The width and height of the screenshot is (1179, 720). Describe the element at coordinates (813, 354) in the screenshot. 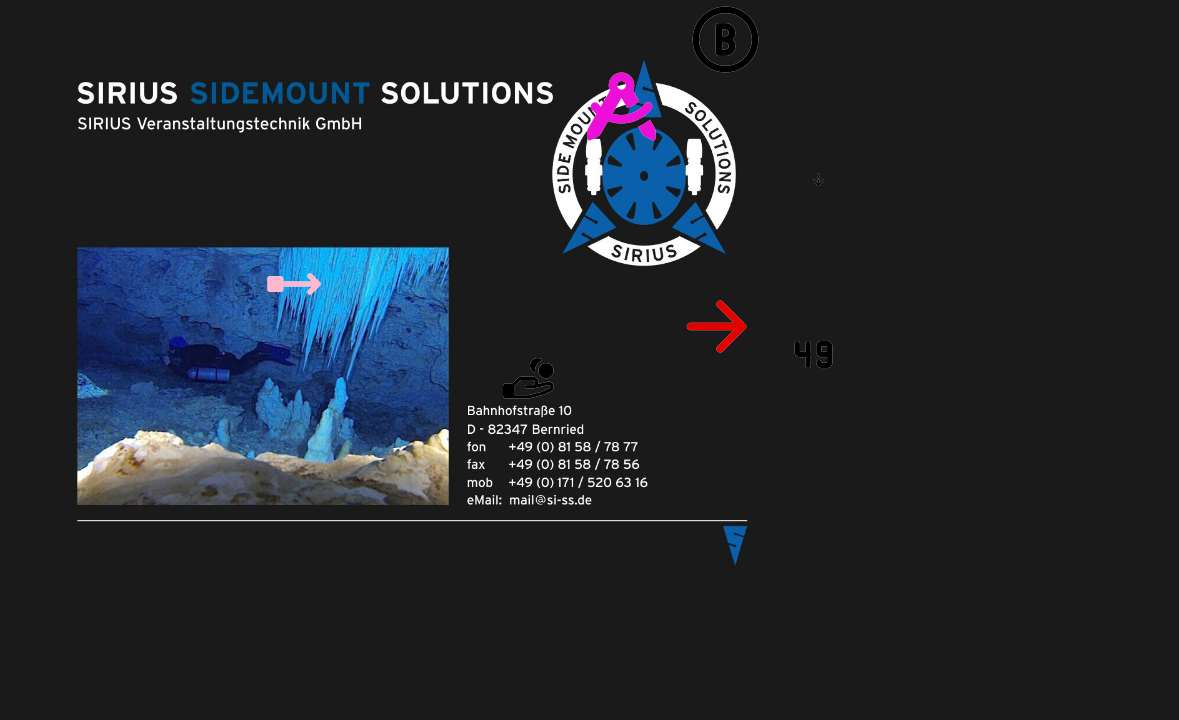

I see `indicates item number 49 in a list or sequence` at that location.